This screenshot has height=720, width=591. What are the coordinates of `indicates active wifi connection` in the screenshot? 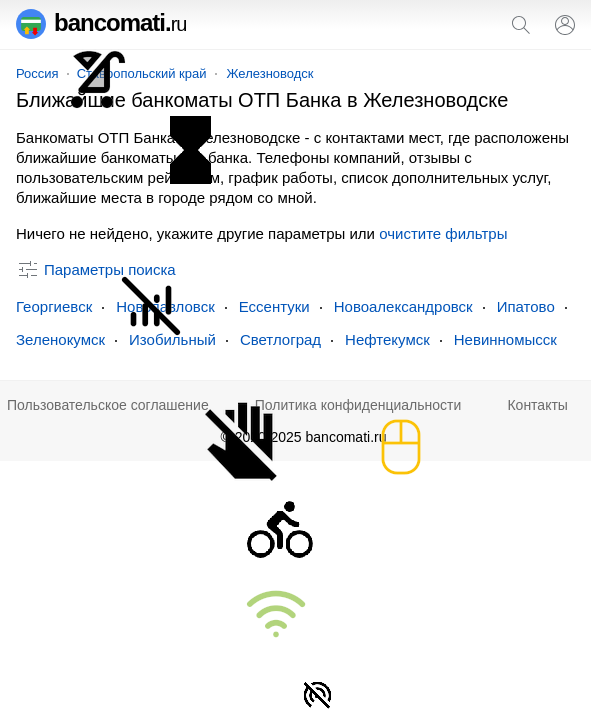 It's located at (276, 614).